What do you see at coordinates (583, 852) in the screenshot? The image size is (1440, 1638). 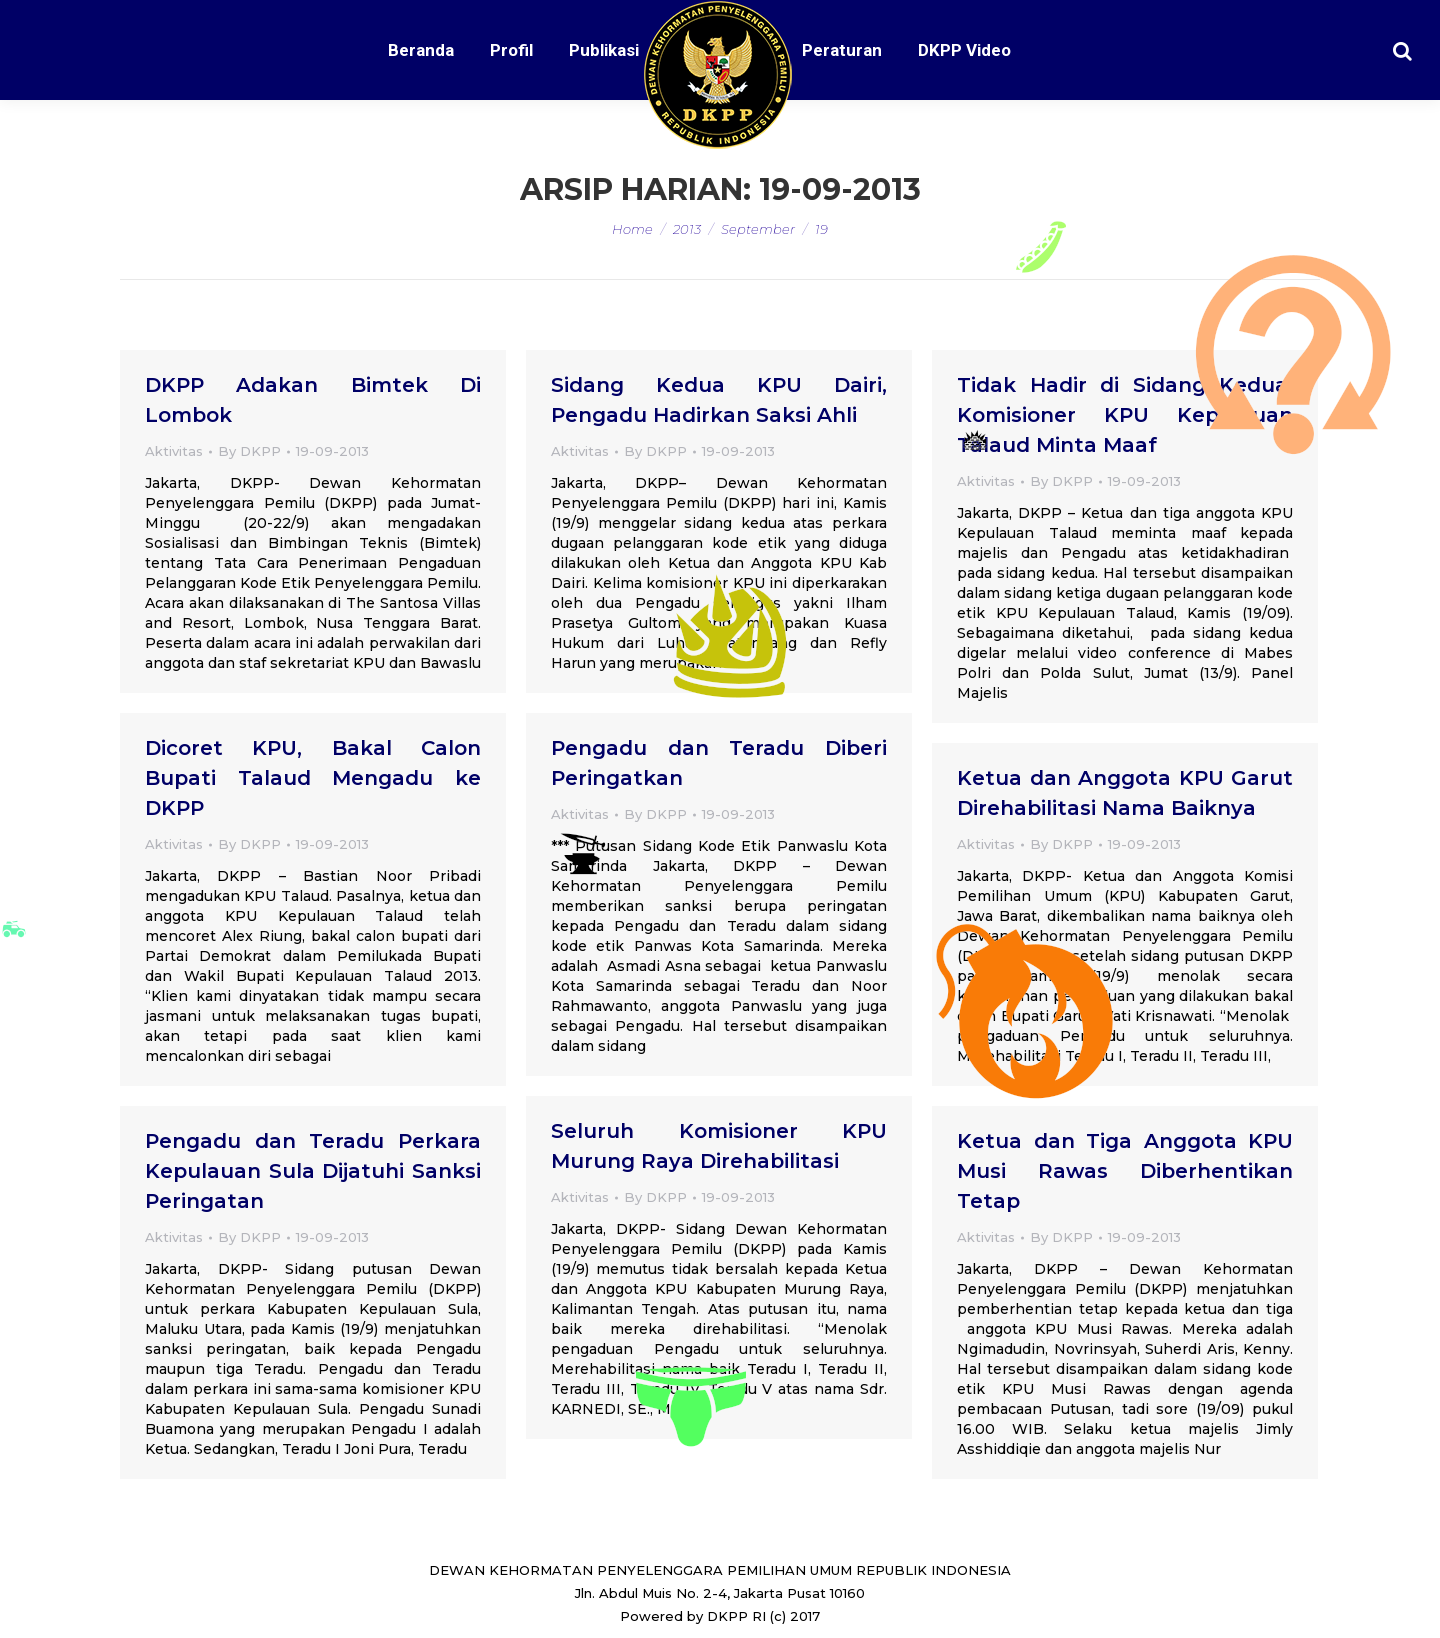 I see `access the weapon crafting menu` at bounding box center [583, 852].